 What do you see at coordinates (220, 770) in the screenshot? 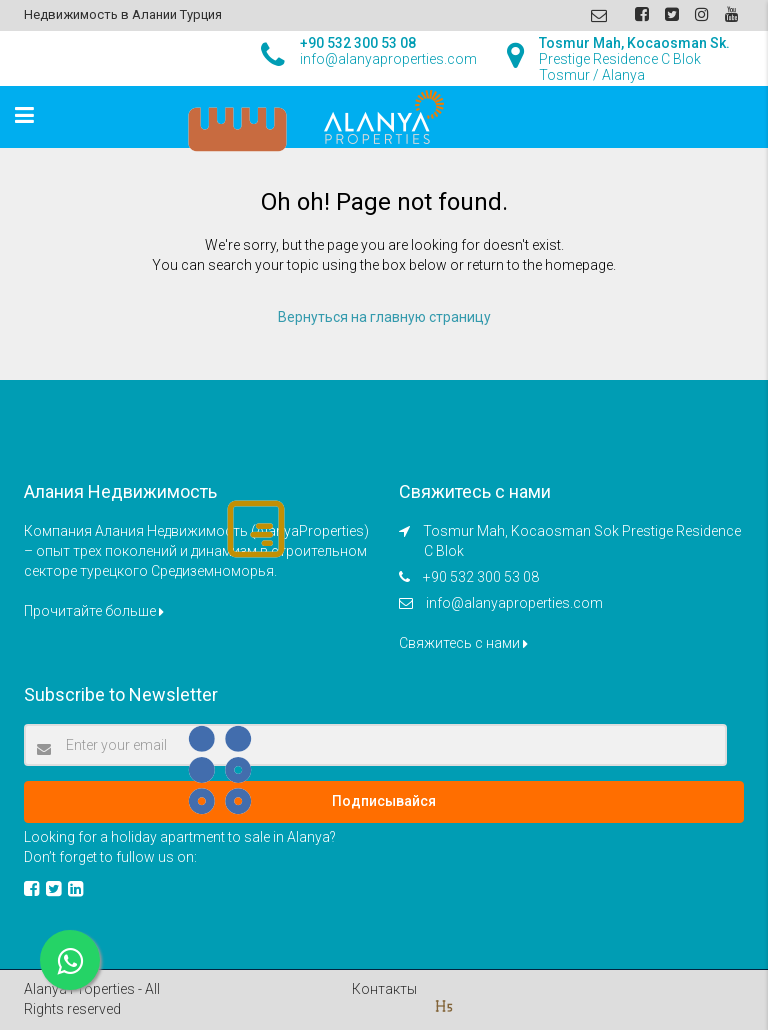
I see `enable braille accessibility features` at bounding box center [220, 770].